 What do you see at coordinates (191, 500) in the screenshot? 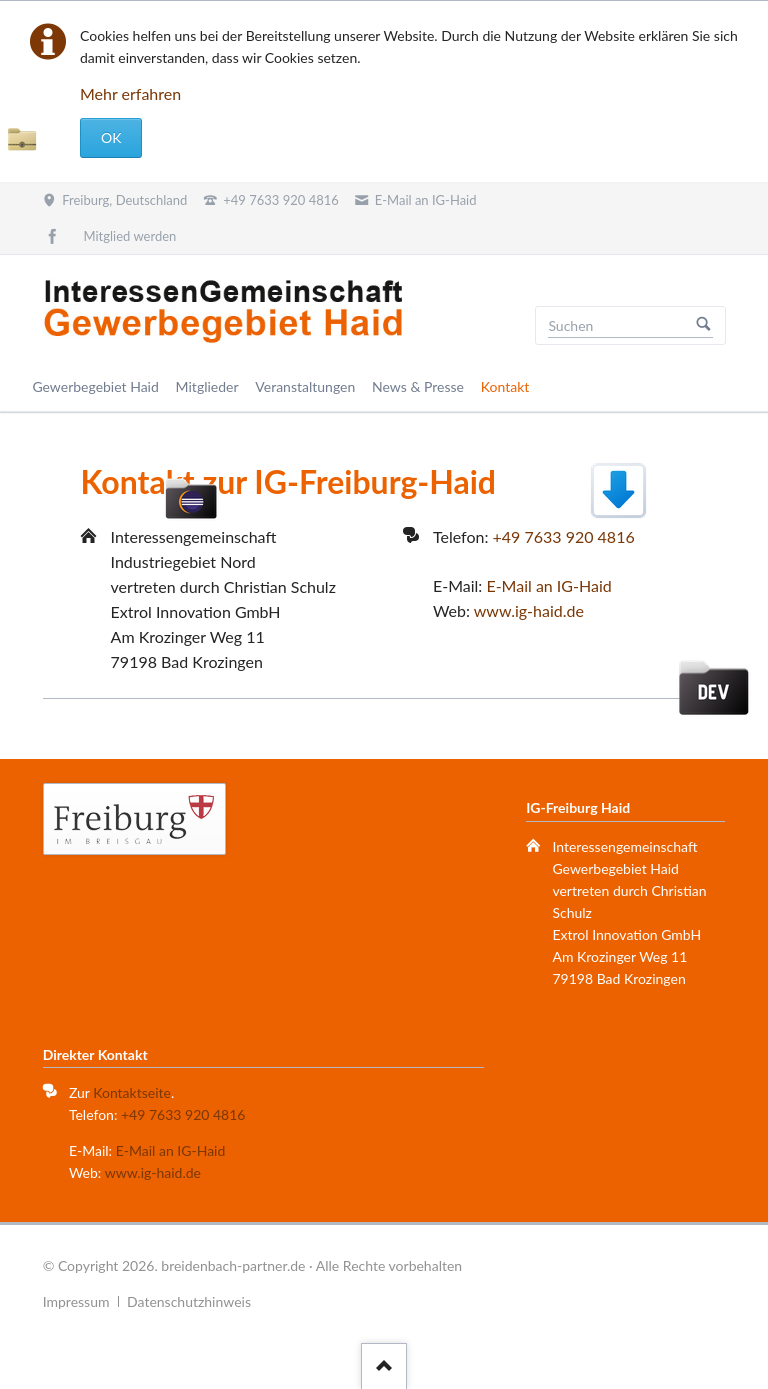
I see `open eclipse IDE project folder` at bounding box center [191, 500].